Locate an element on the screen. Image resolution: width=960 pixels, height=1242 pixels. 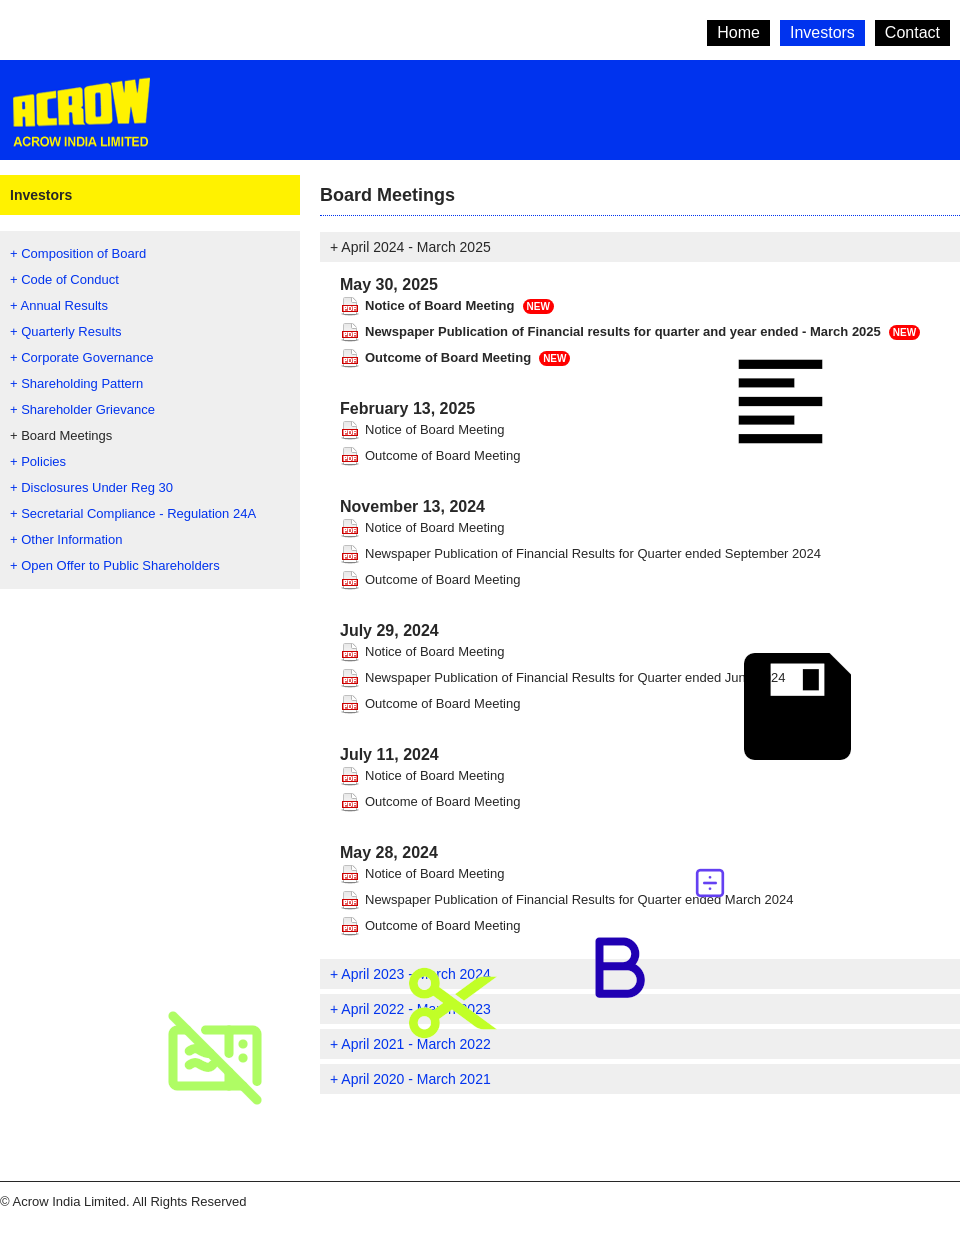
microwave is currently disabled or off is located at coordinates (215, 1058).